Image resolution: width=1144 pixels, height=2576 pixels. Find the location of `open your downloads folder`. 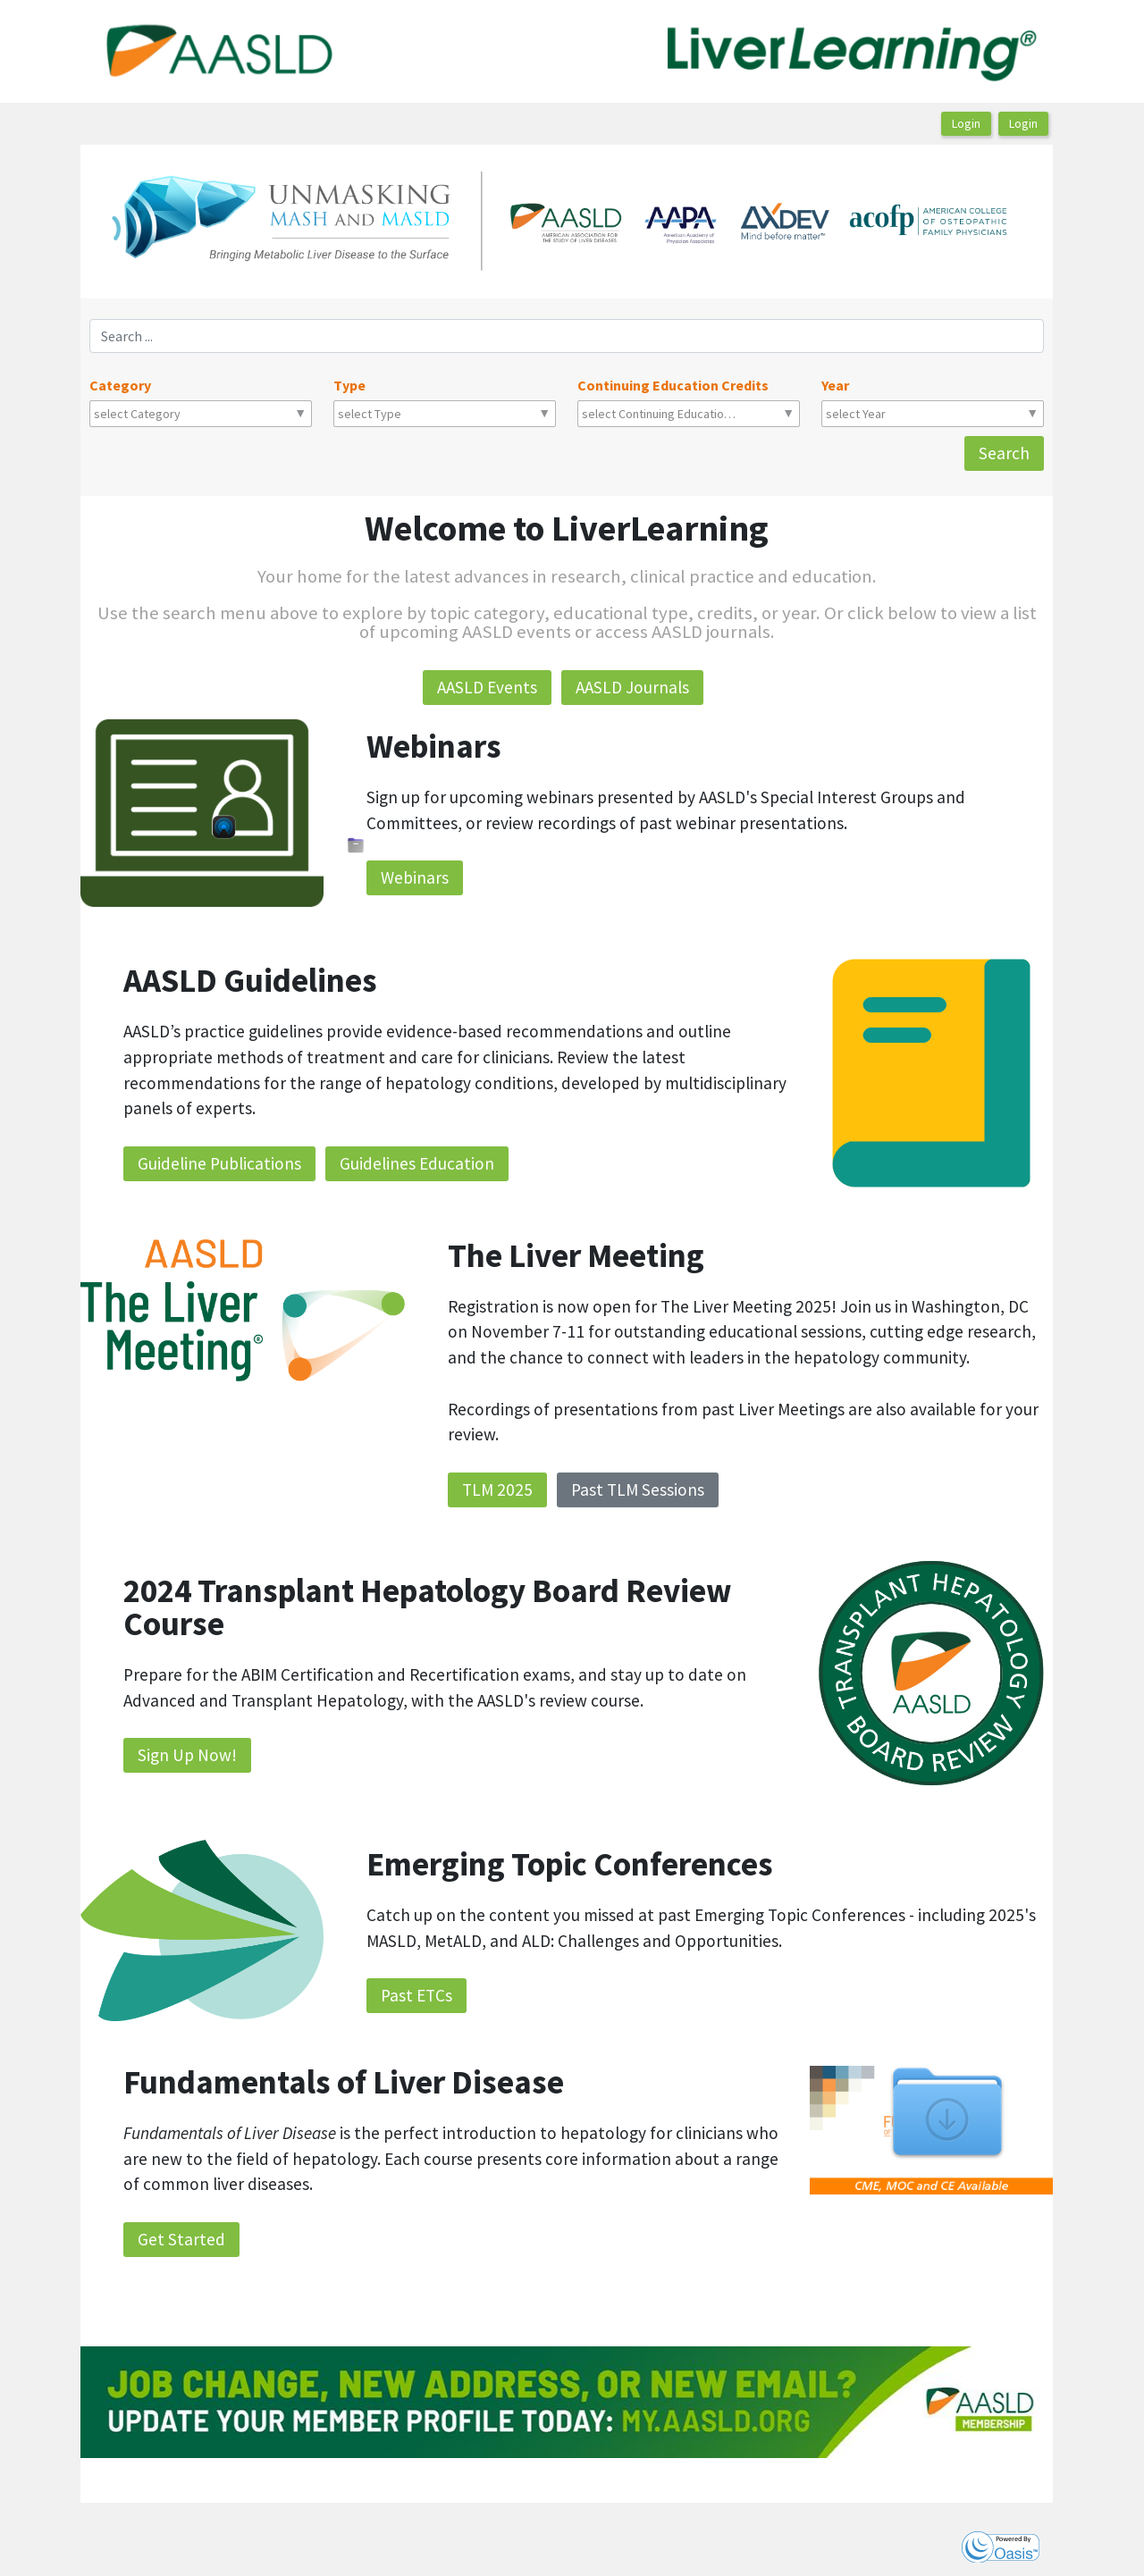

open your downloads folder is located at coordinates (947, 2111).